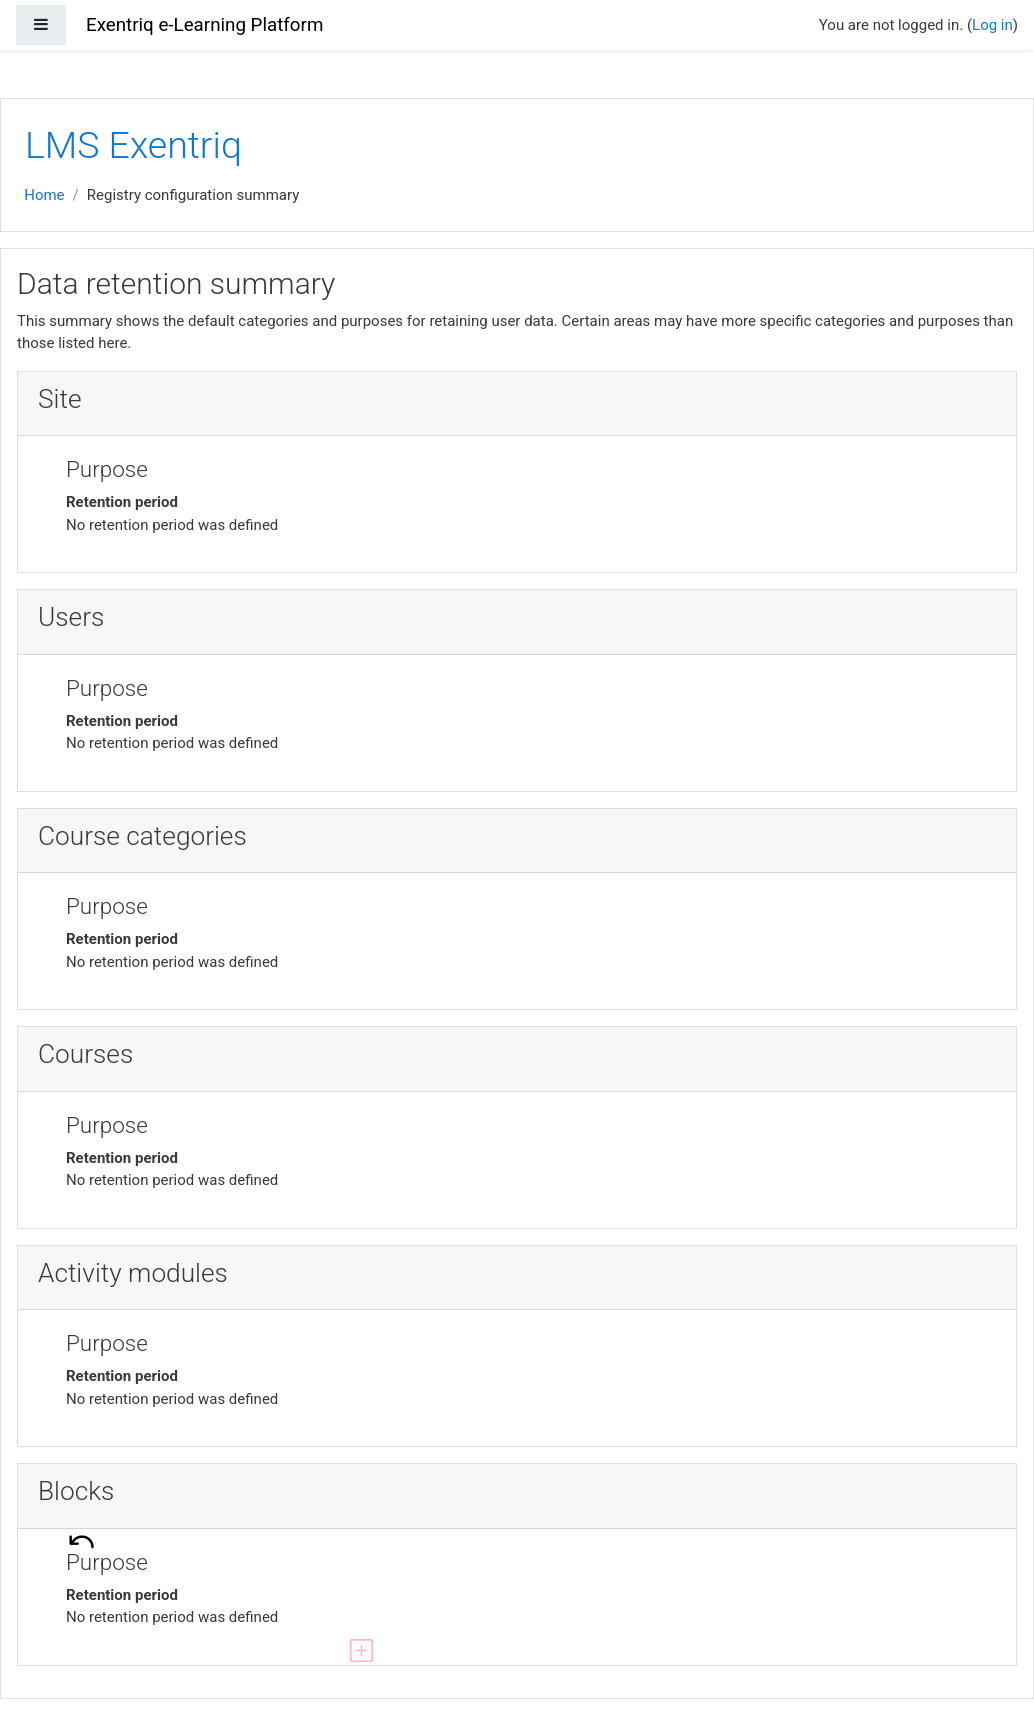 The height and width of the screenshot is (1715, 1034). What do you see at coordinates (361, 1650) in the screenshot?
I see `add a new item` at bounding box center [361, 1650].